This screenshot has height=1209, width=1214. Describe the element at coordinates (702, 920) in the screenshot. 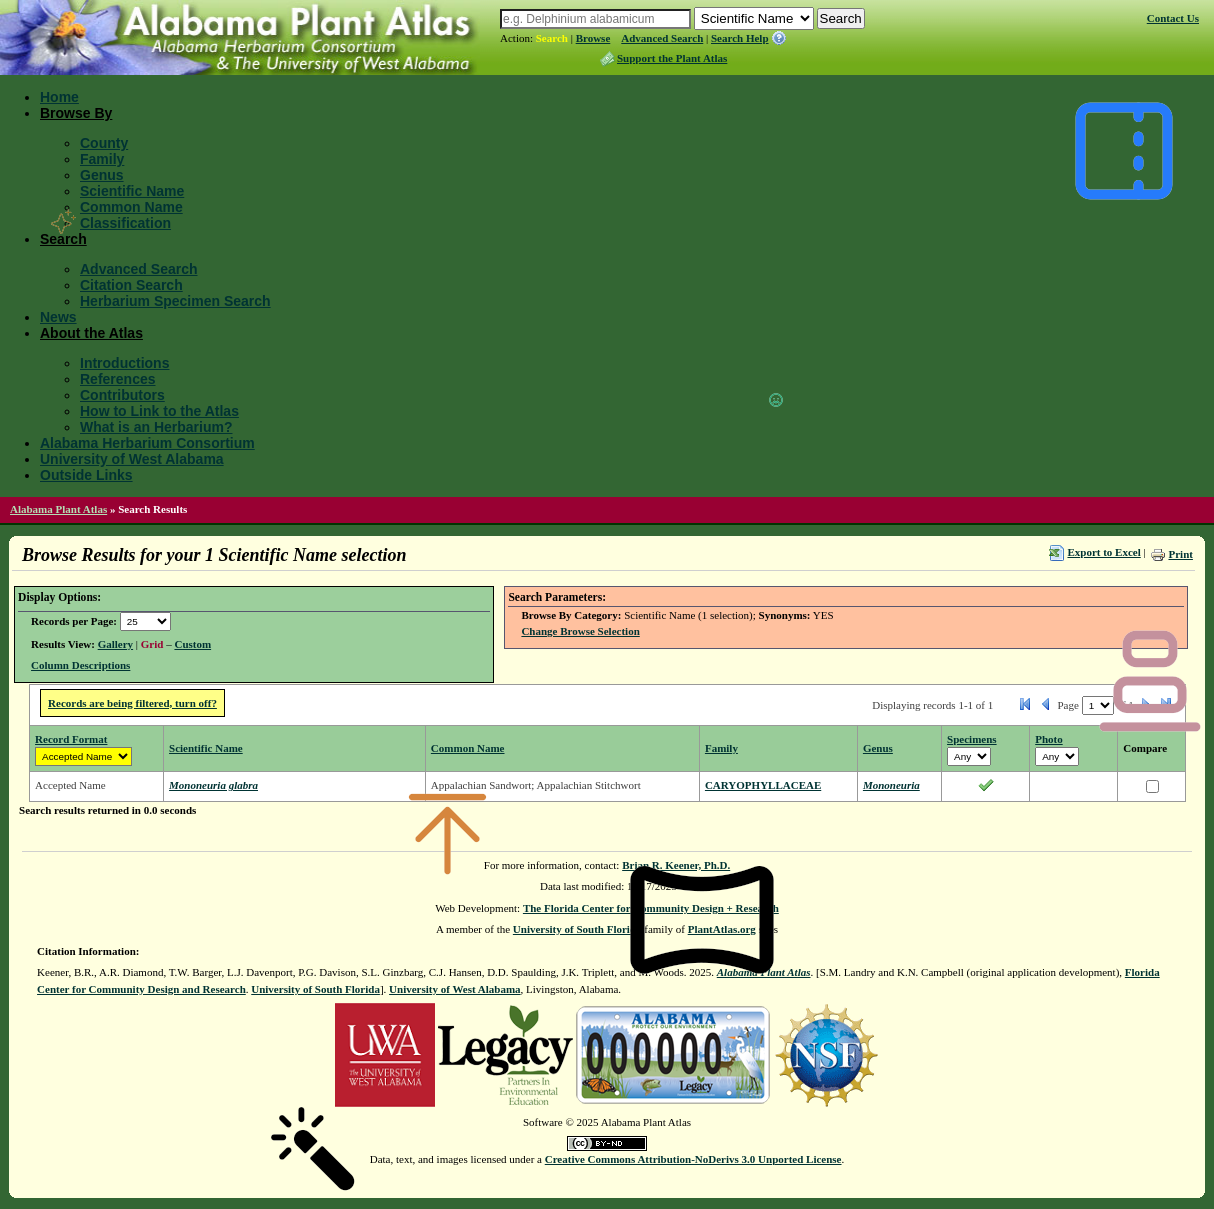

I see `switch to panorama photo mode` at that location.